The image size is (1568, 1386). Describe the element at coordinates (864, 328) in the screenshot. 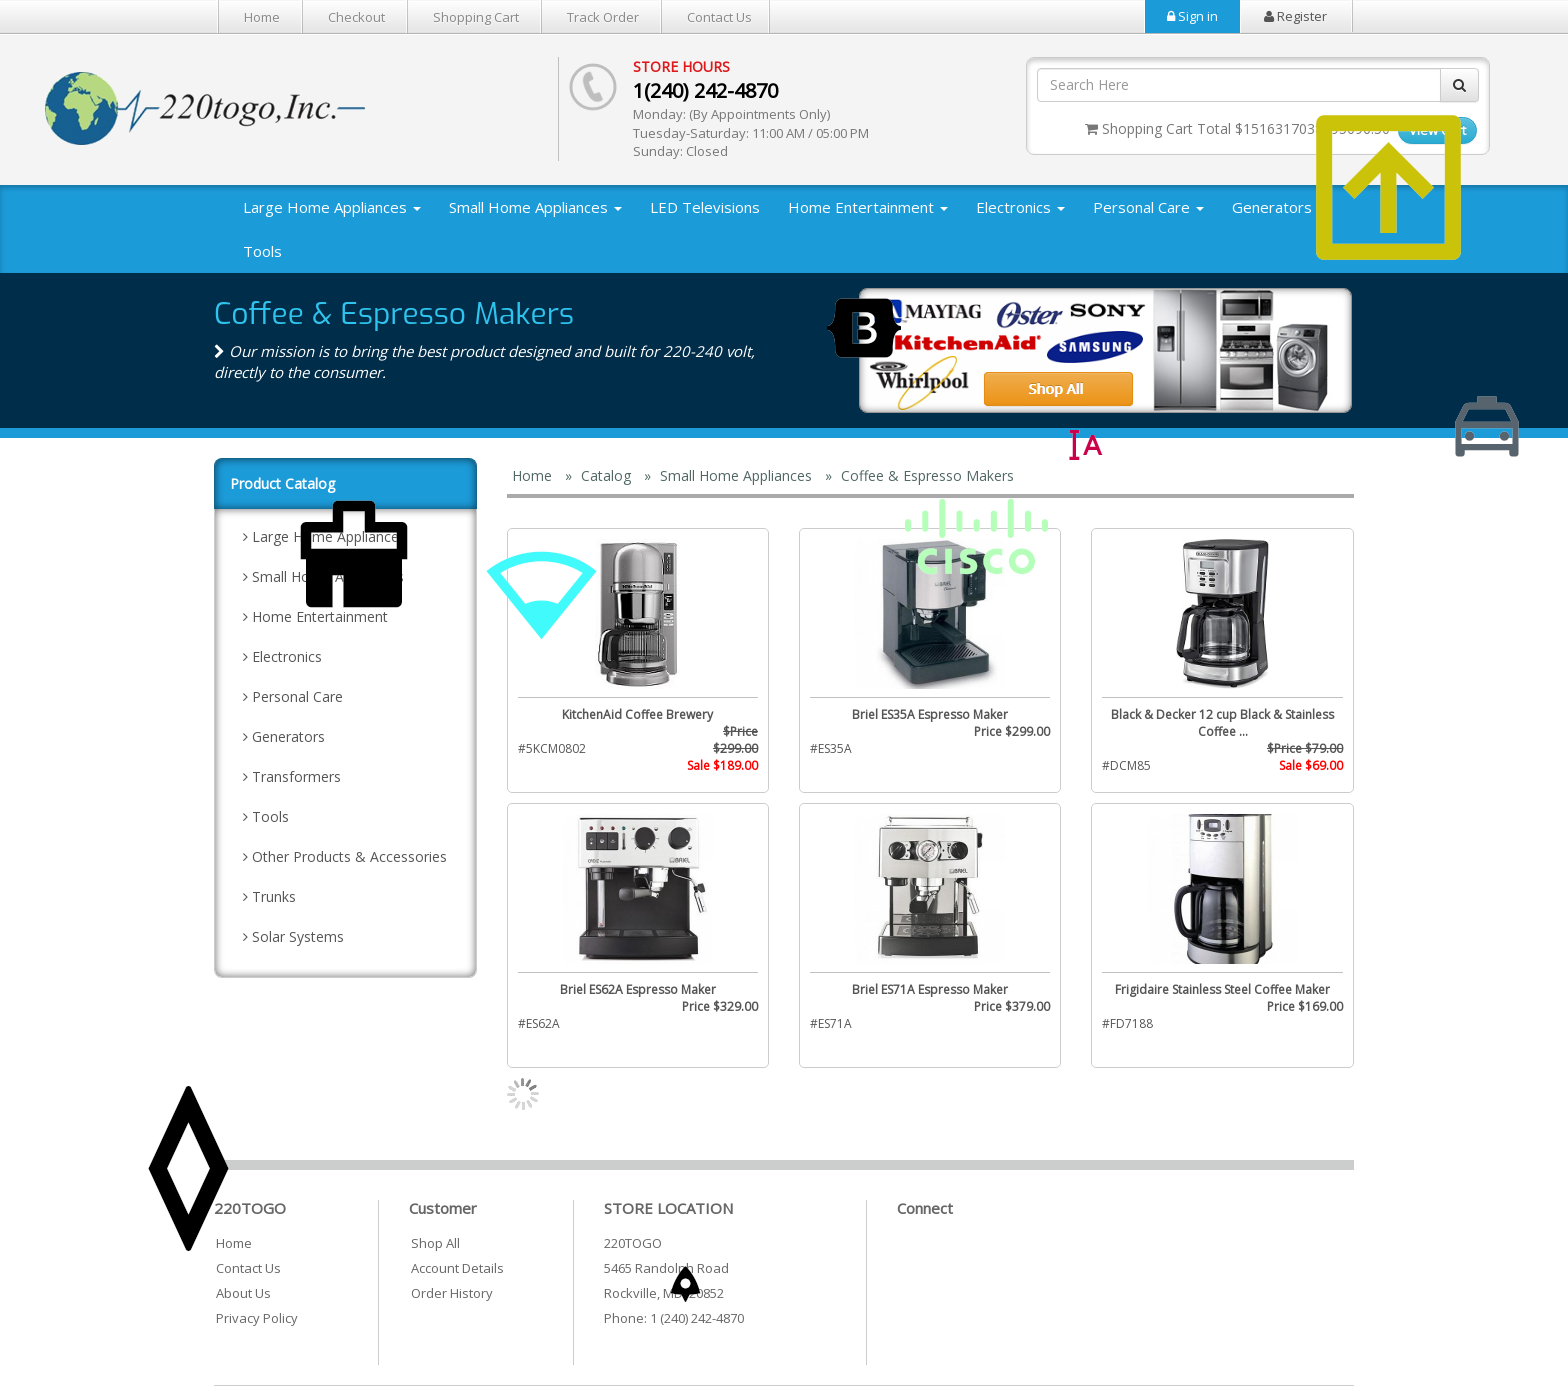

I see `Bootstrap framework logo` at that location.